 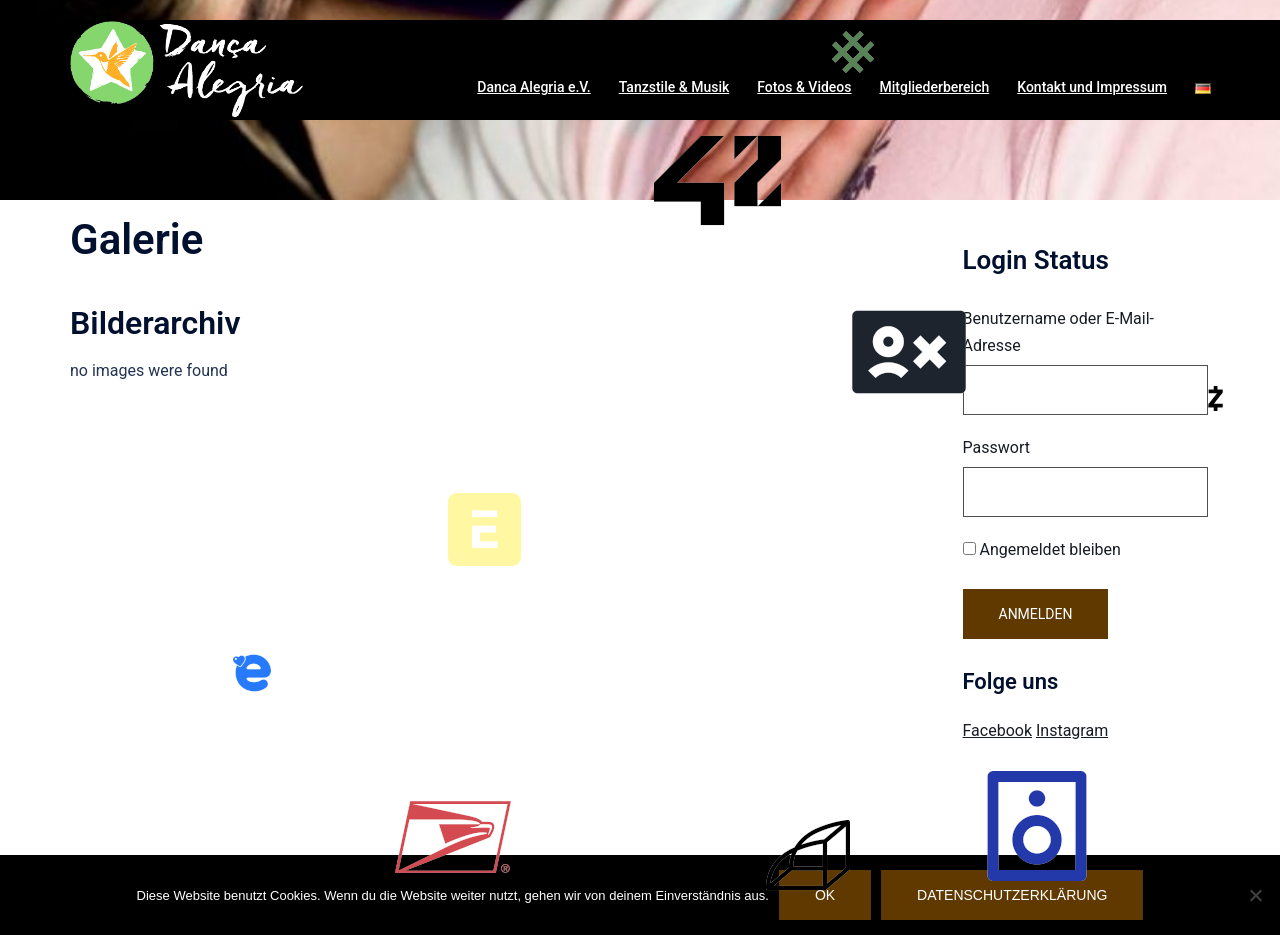 What do you see at coordinates (252, 673) in the screenshot?
I see `open the ente app` at bounding box center [252, 673].